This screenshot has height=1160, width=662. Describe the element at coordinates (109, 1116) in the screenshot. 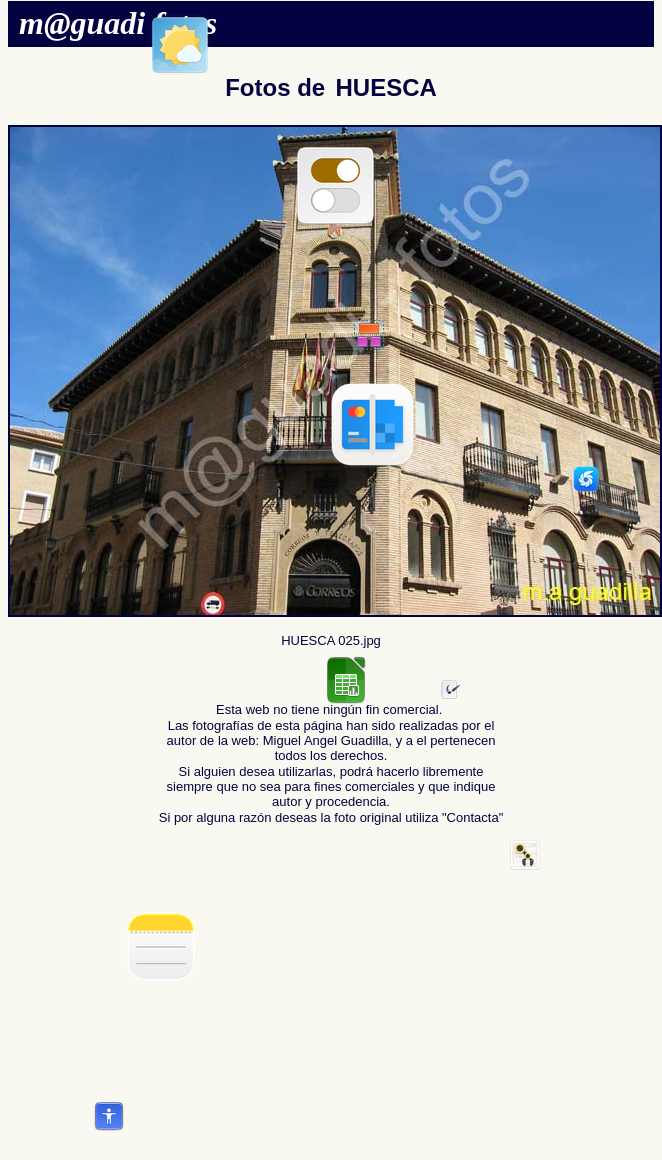

I see `open accessibility settings` at that location.